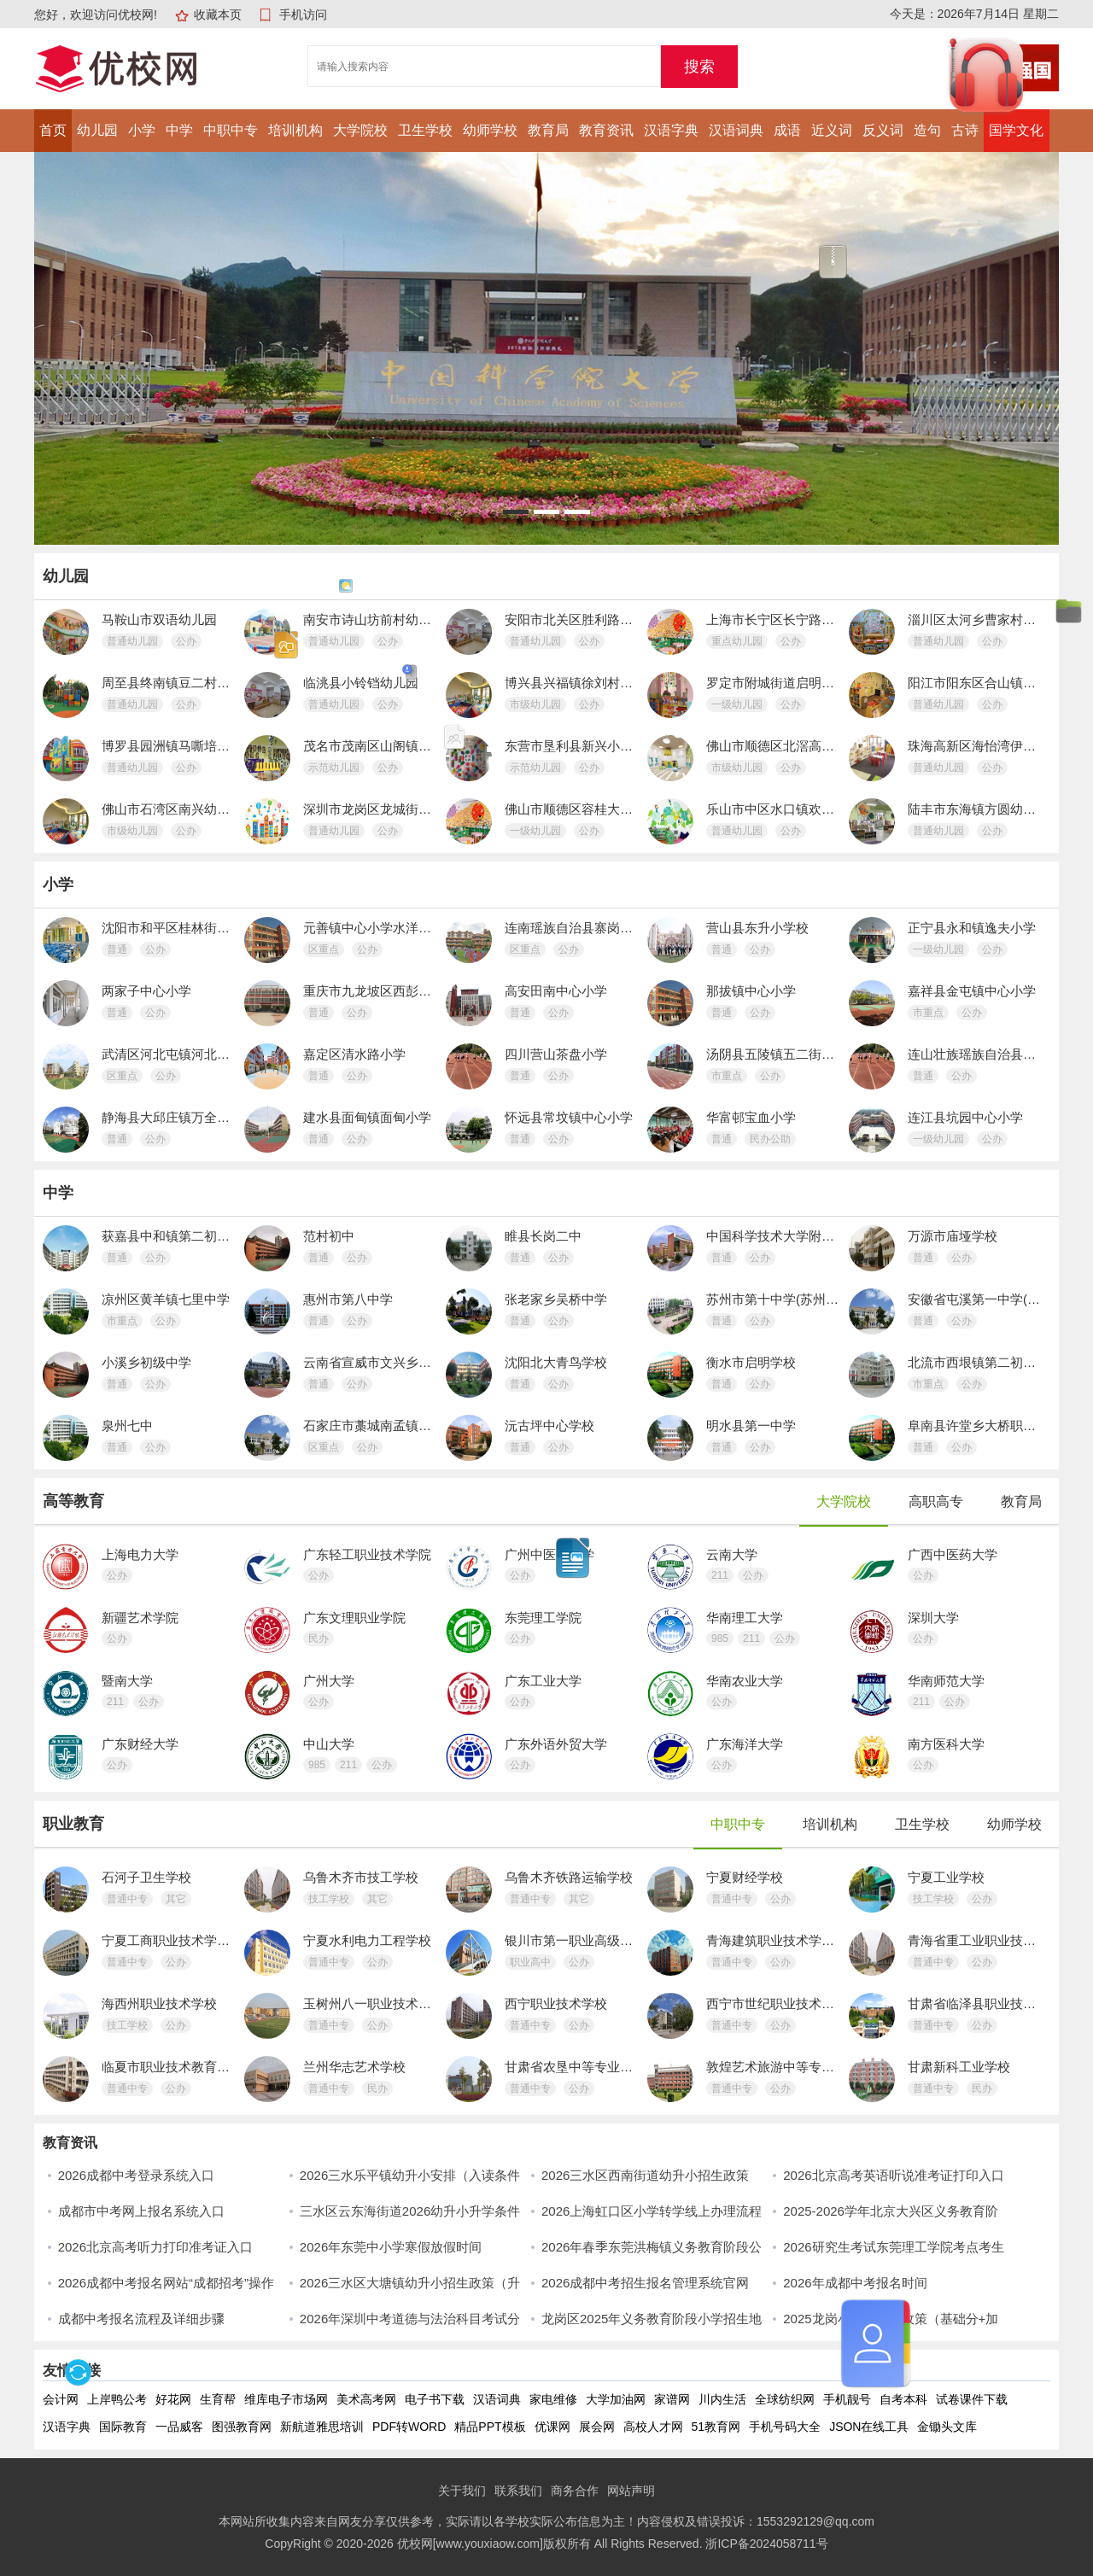 The height and width of the screenshot is (2576, 1093). What do you see at coordinates (572, 1557) in the screenshot?
I see `open LibreOffice Writer application` at bounding box center [572, 1557].